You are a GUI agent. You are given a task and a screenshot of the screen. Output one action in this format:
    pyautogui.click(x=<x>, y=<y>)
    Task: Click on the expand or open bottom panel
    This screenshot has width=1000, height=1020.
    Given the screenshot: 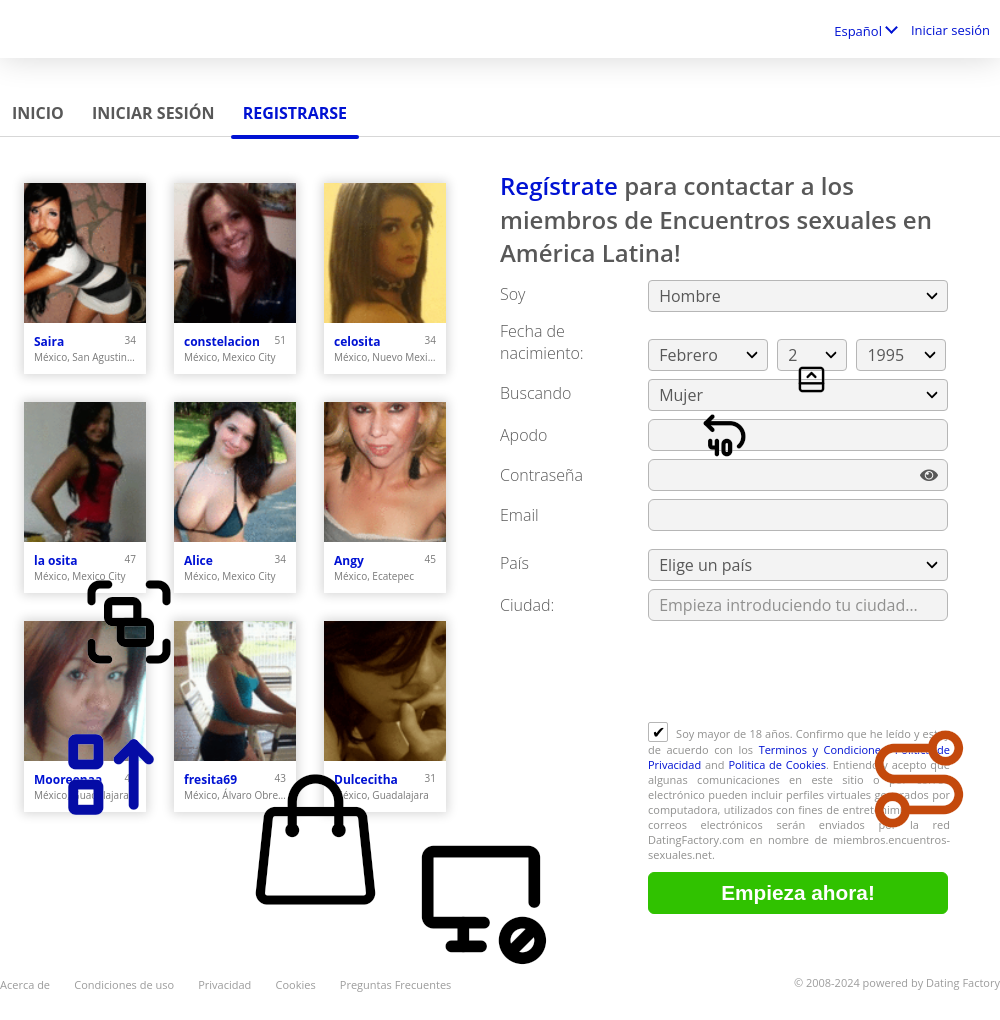 What is the action you would take?
    pyautogui.click(x=811, y=379)
    